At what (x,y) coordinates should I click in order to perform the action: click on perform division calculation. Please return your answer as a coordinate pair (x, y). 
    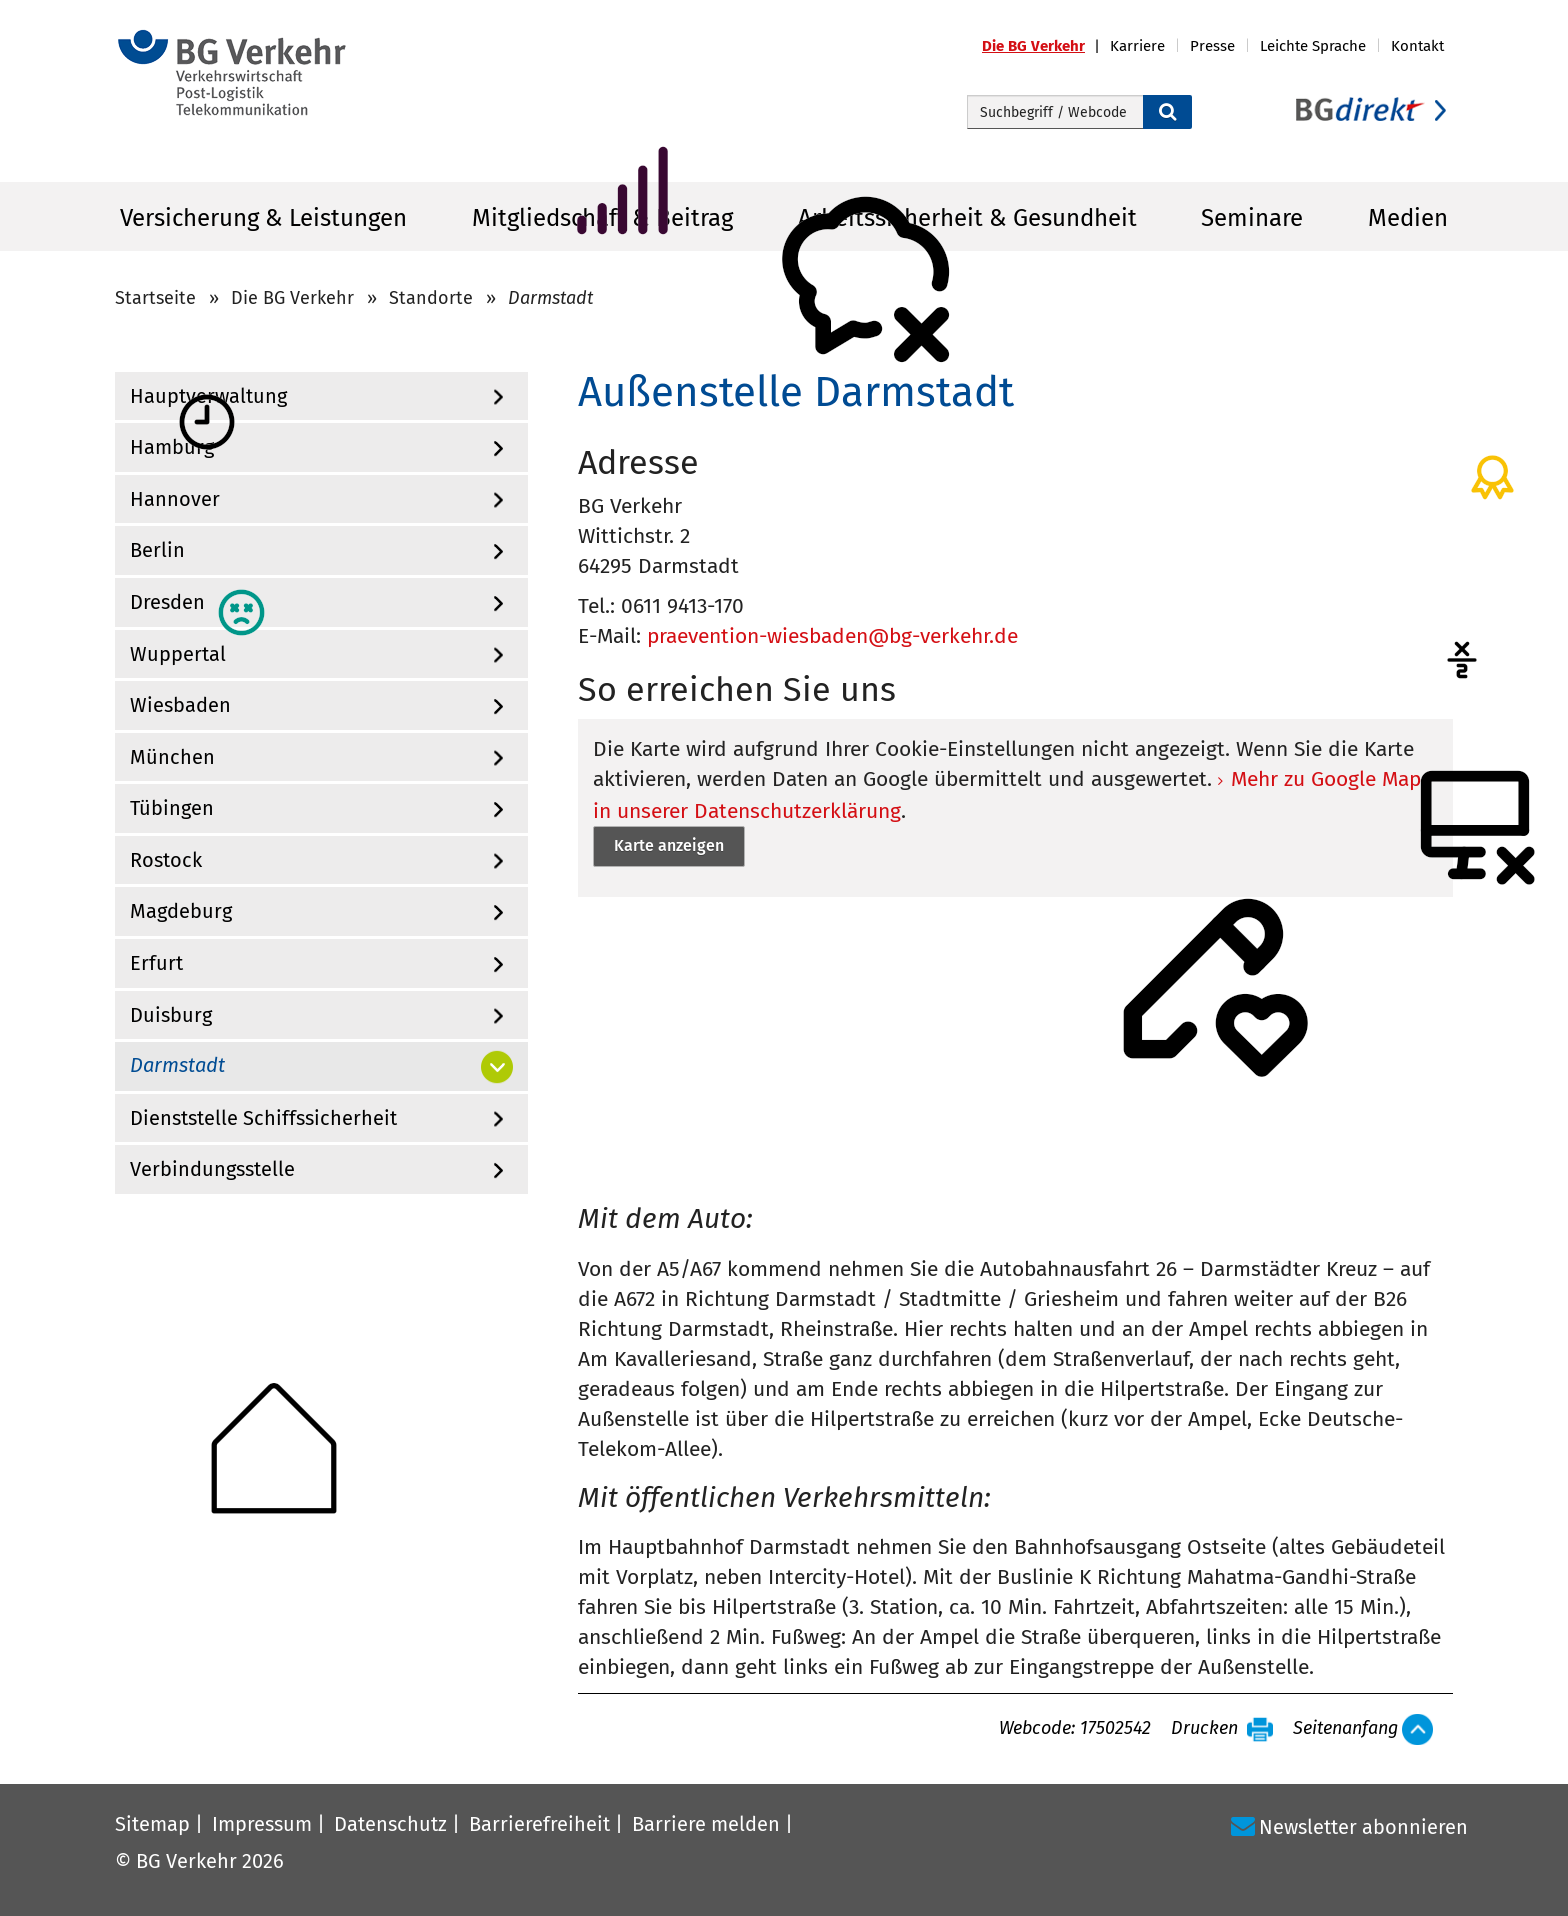
    Looking at the image, I should click on (1462, 660).